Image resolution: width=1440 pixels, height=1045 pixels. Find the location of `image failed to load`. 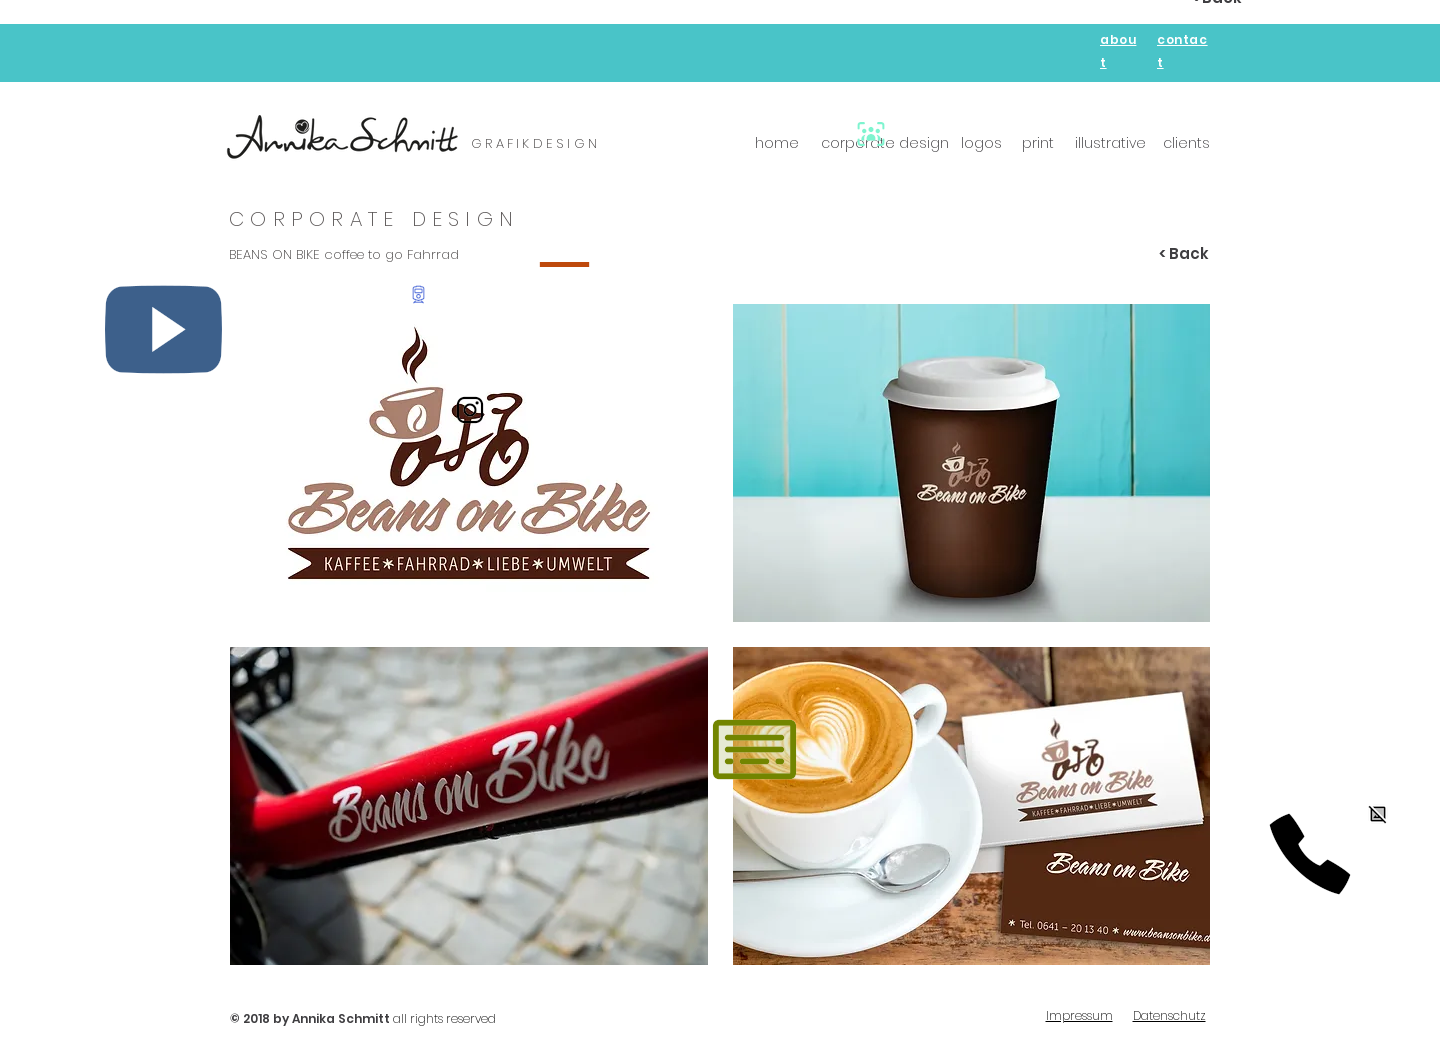

image failed to load is located at coordinates (1378, 814).